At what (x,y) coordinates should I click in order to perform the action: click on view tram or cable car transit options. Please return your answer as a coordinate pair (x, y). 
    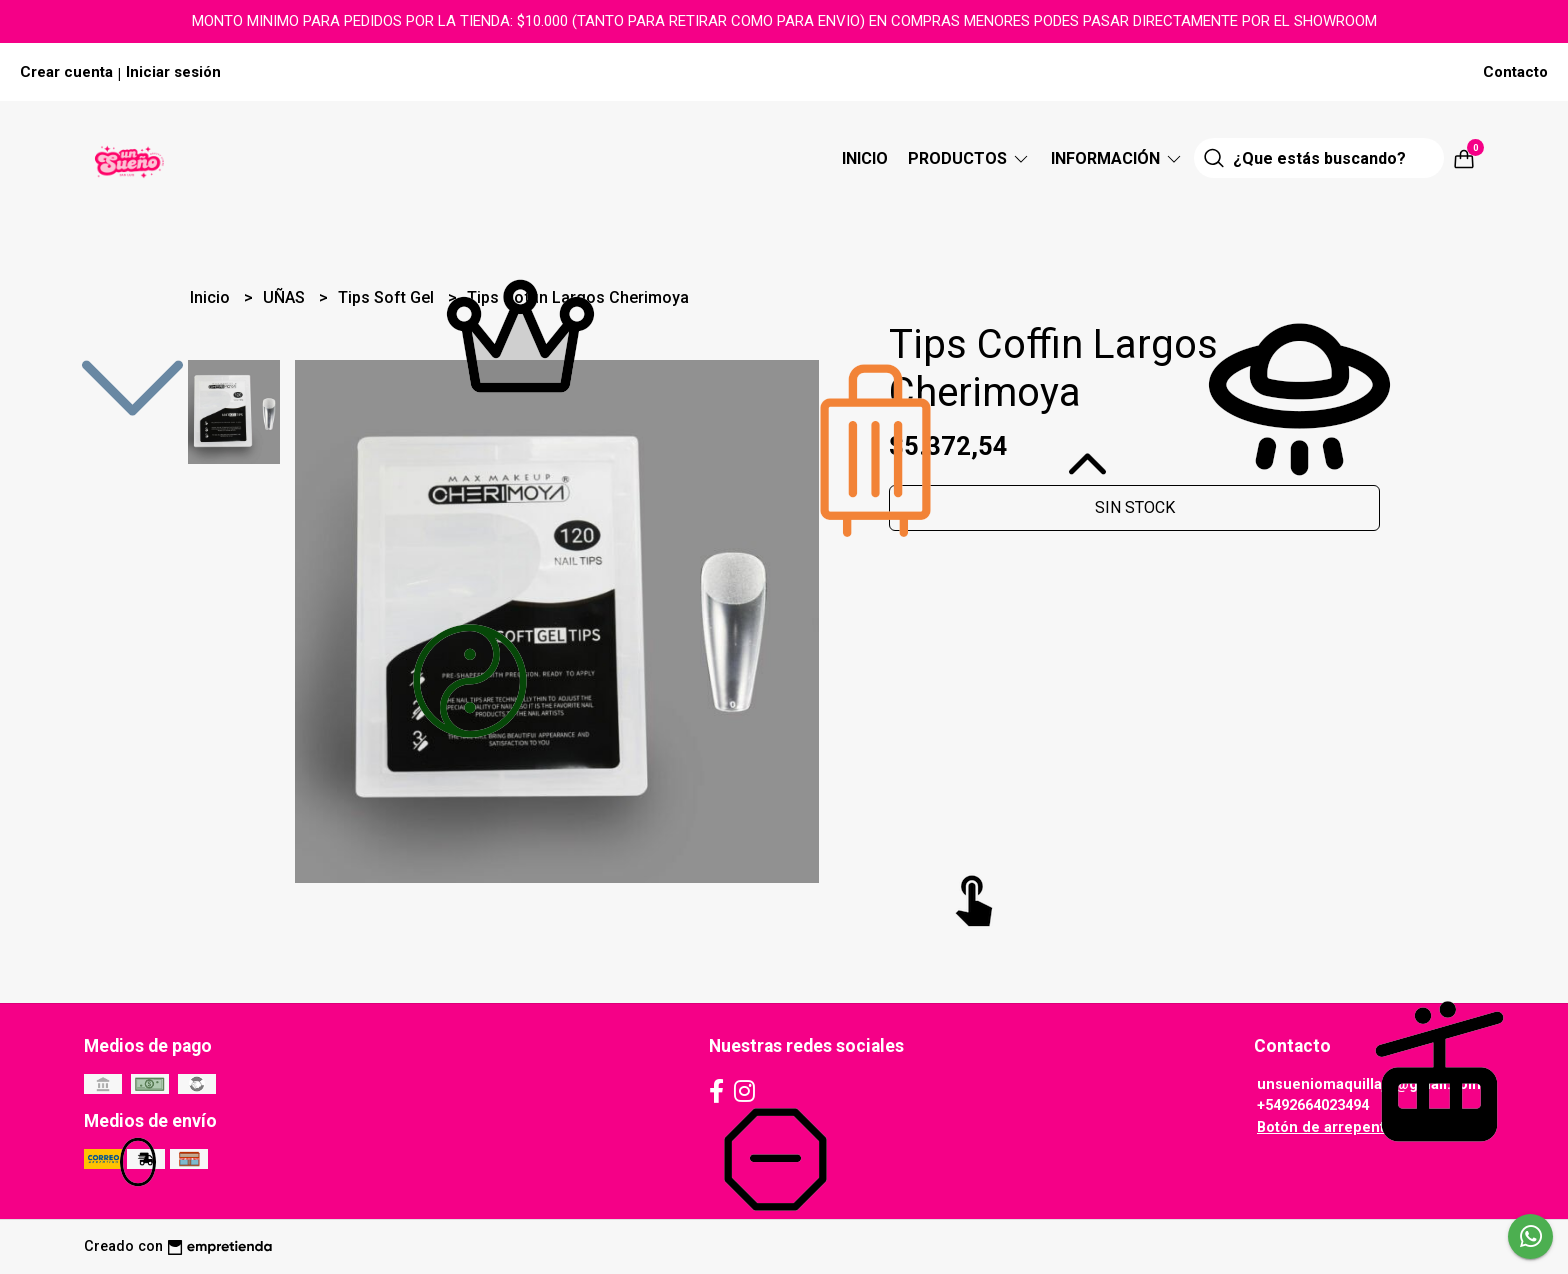
    Looking at the image, I should click on (1439, 1075).